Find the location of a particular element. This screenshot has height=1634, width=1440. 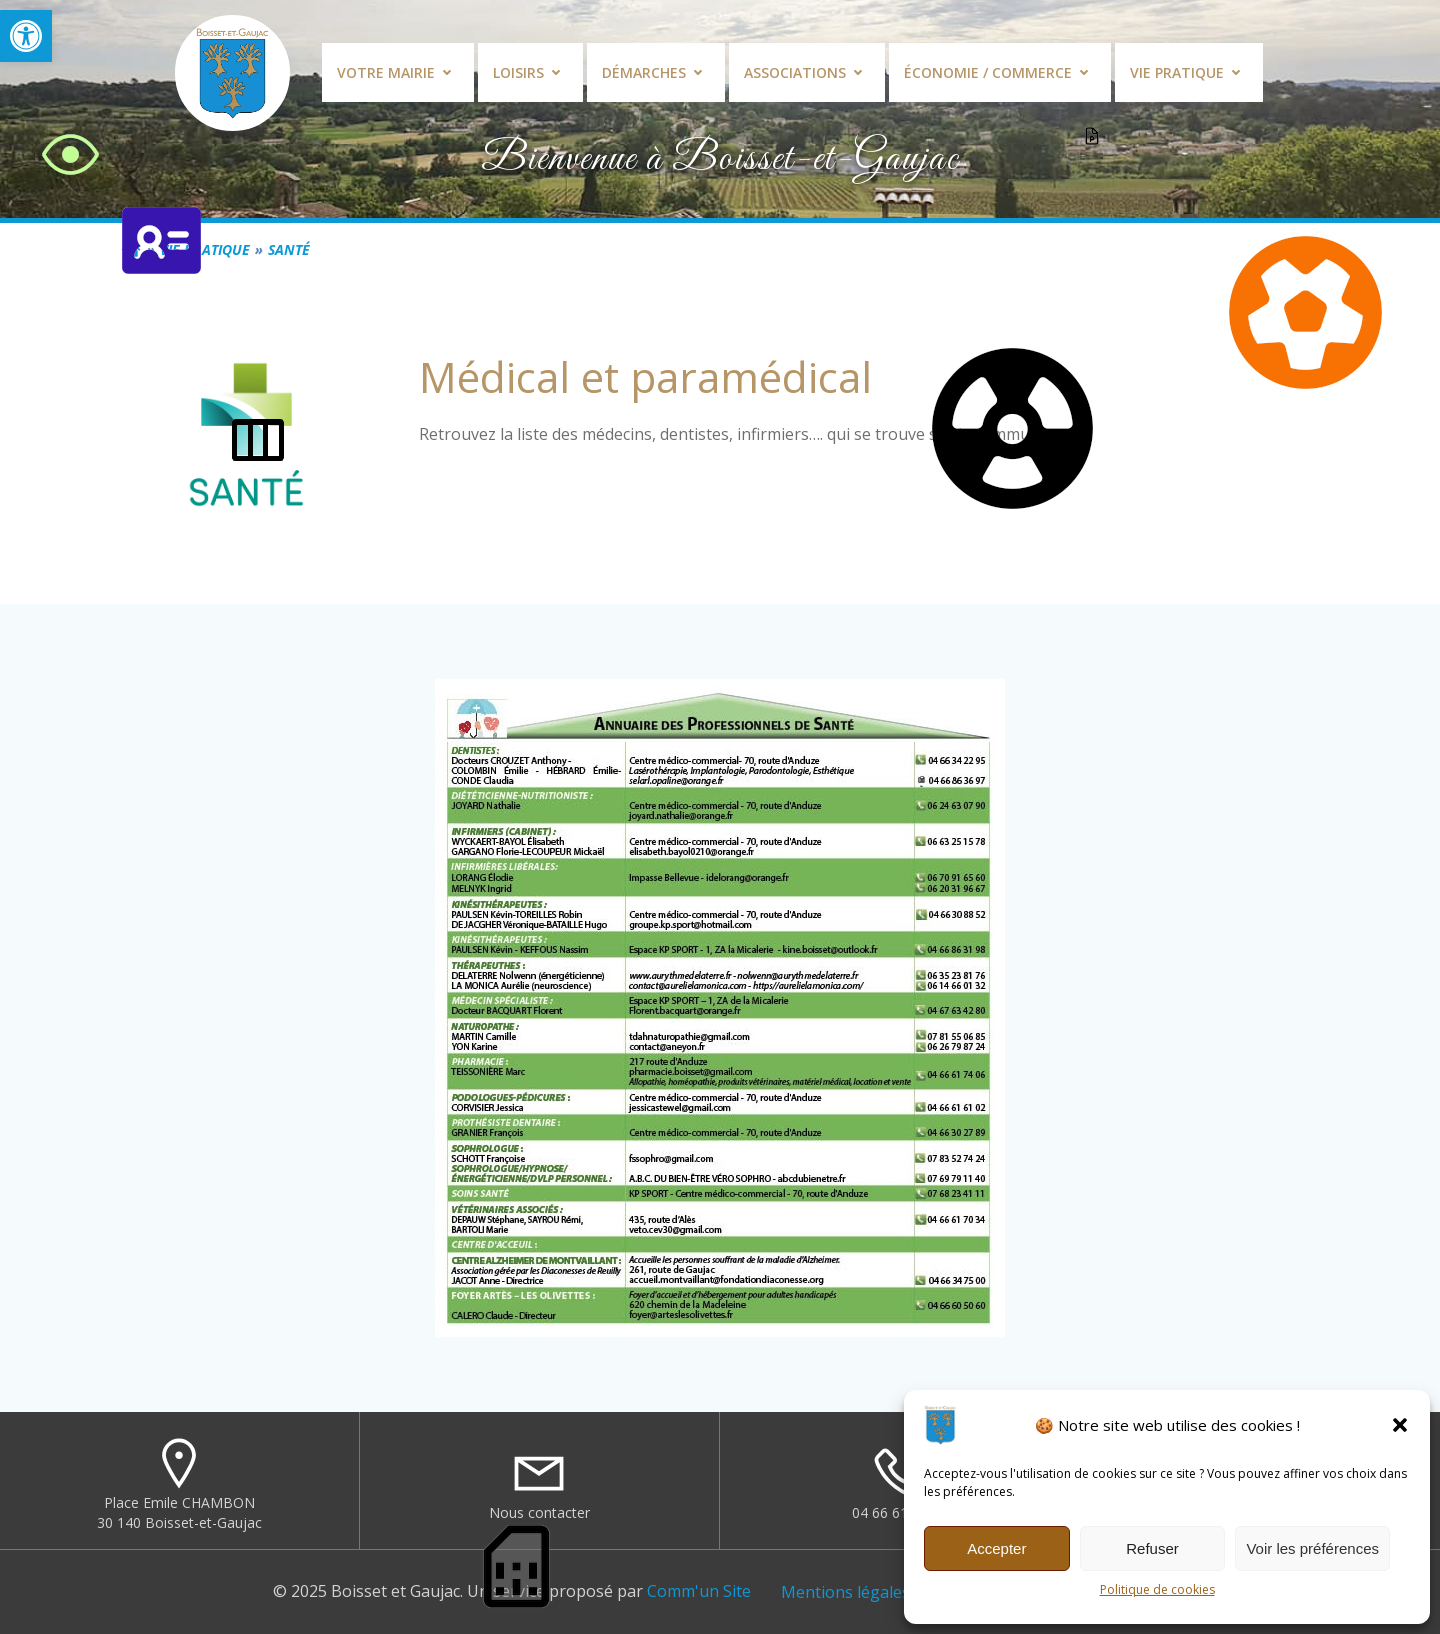

view sim card information is located at coordinates (516, 1566).